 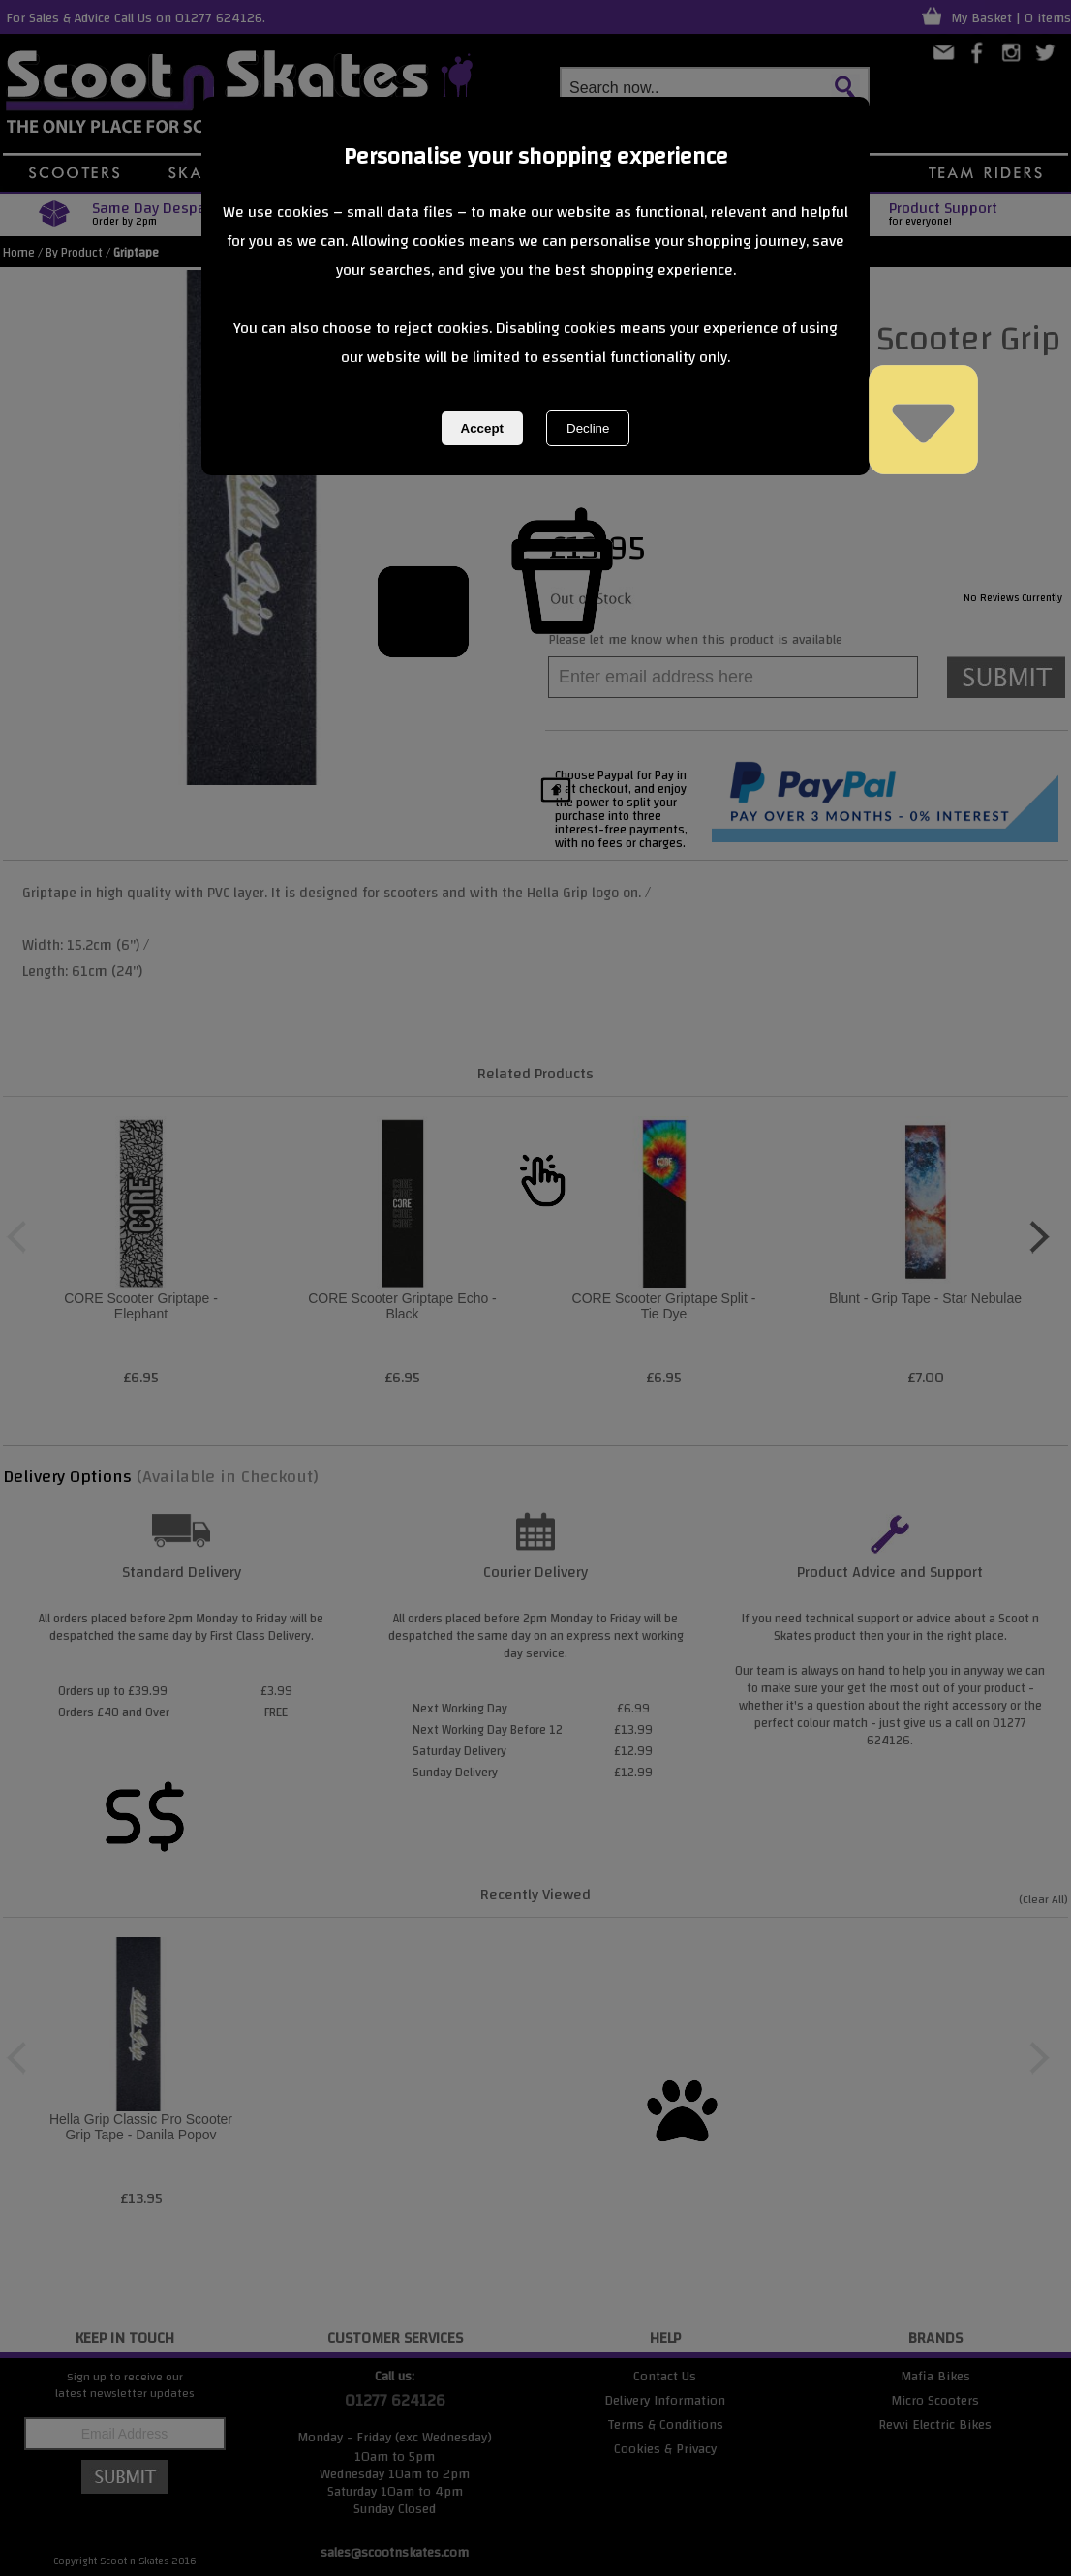 What do you see at coordinates (556, 790) in the screenshot?
I see `start screen sharing or presentation mode` at bounding box center [556, 790].